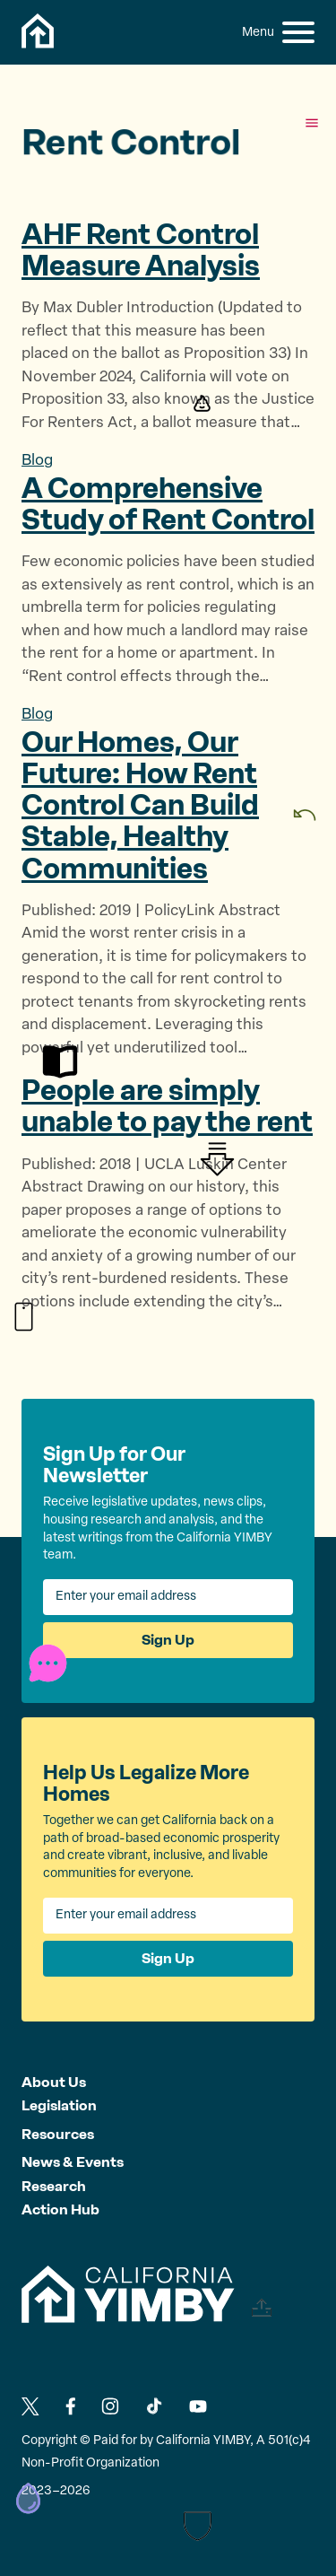  What do you see at coordinates (197, 2524) in the screenshot?
I see `access security or privacy settings` at bounding box center [197, 2524].